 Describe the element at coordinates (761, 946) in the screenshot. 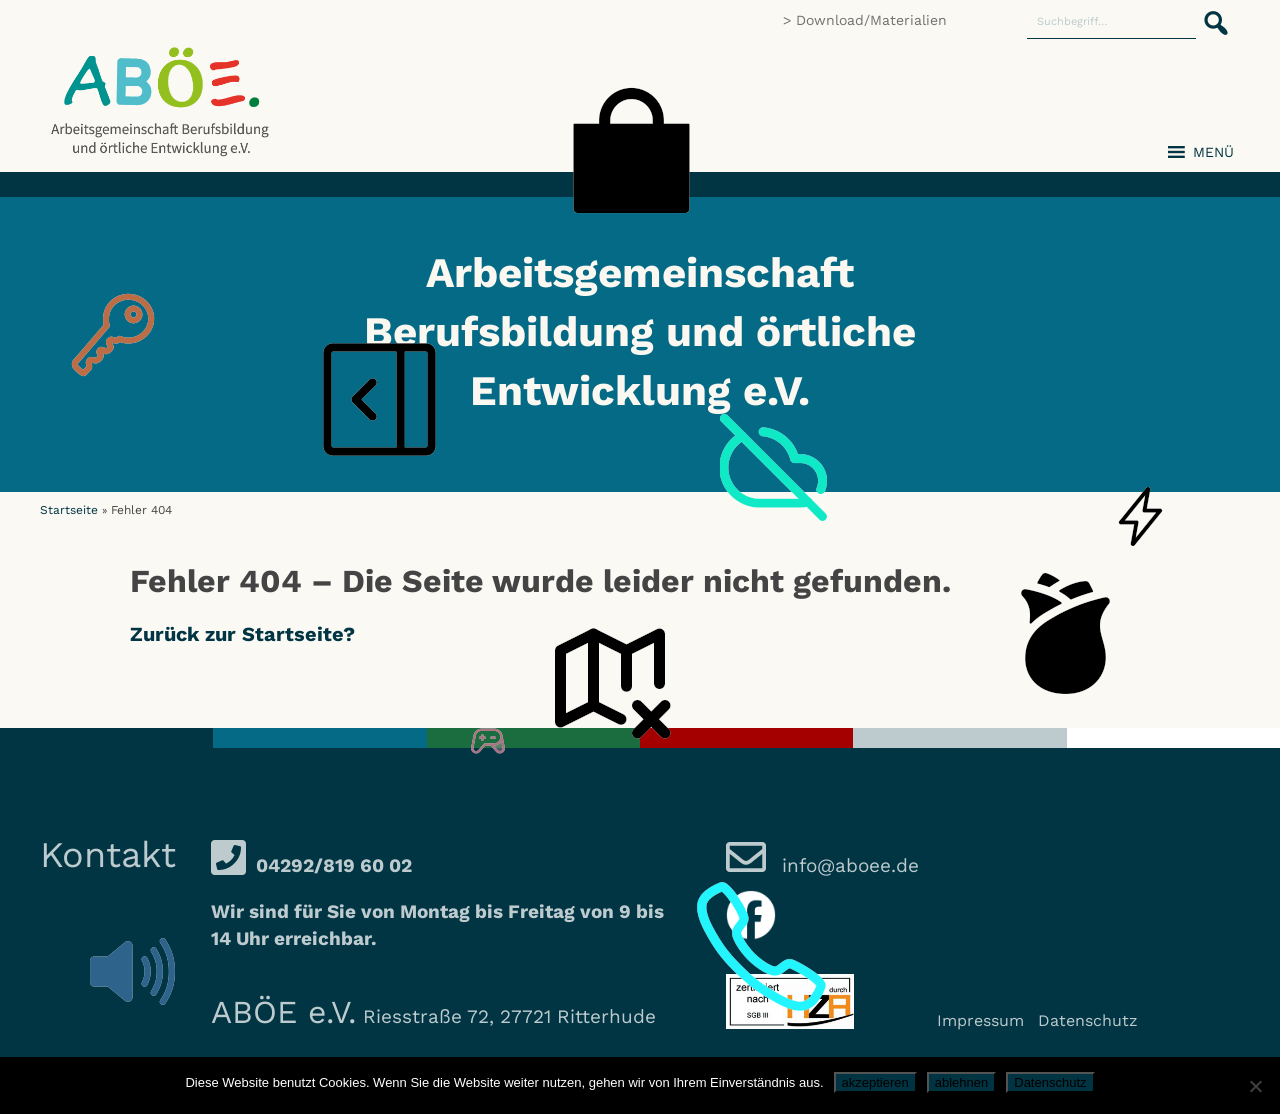

I see `make a phone call` at that location.